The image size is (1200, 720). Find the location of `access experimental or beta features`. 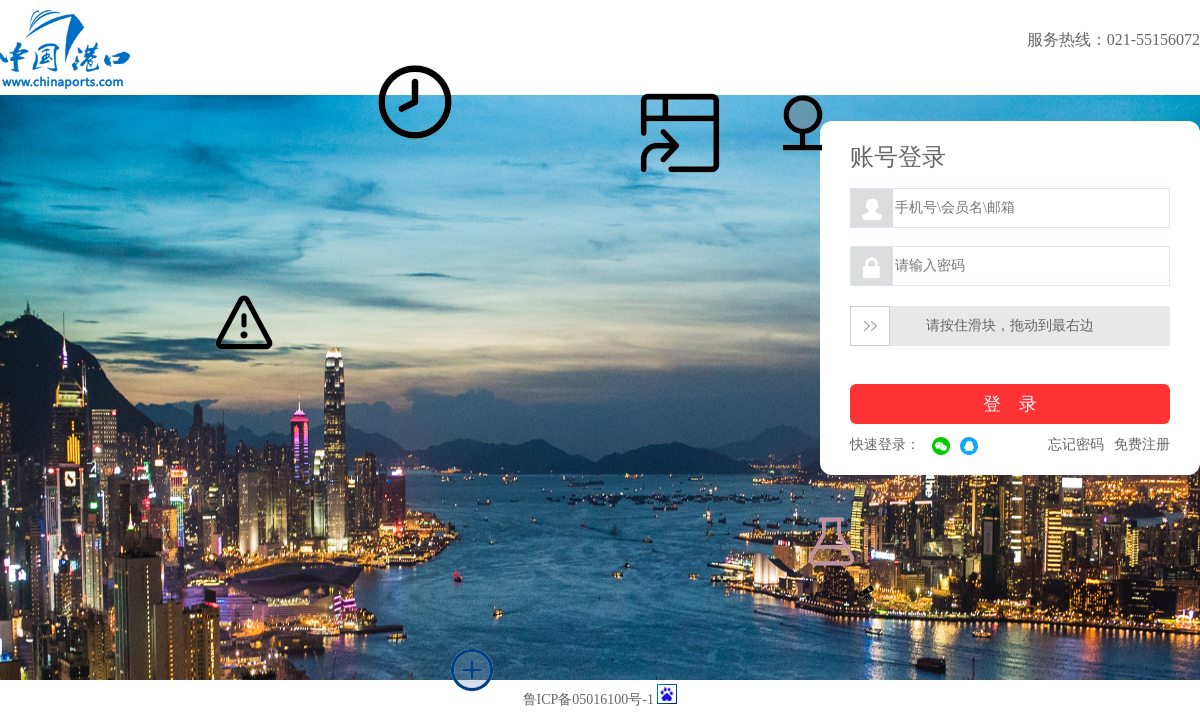

access experimental or beta features is located at coordinates (831, 541).